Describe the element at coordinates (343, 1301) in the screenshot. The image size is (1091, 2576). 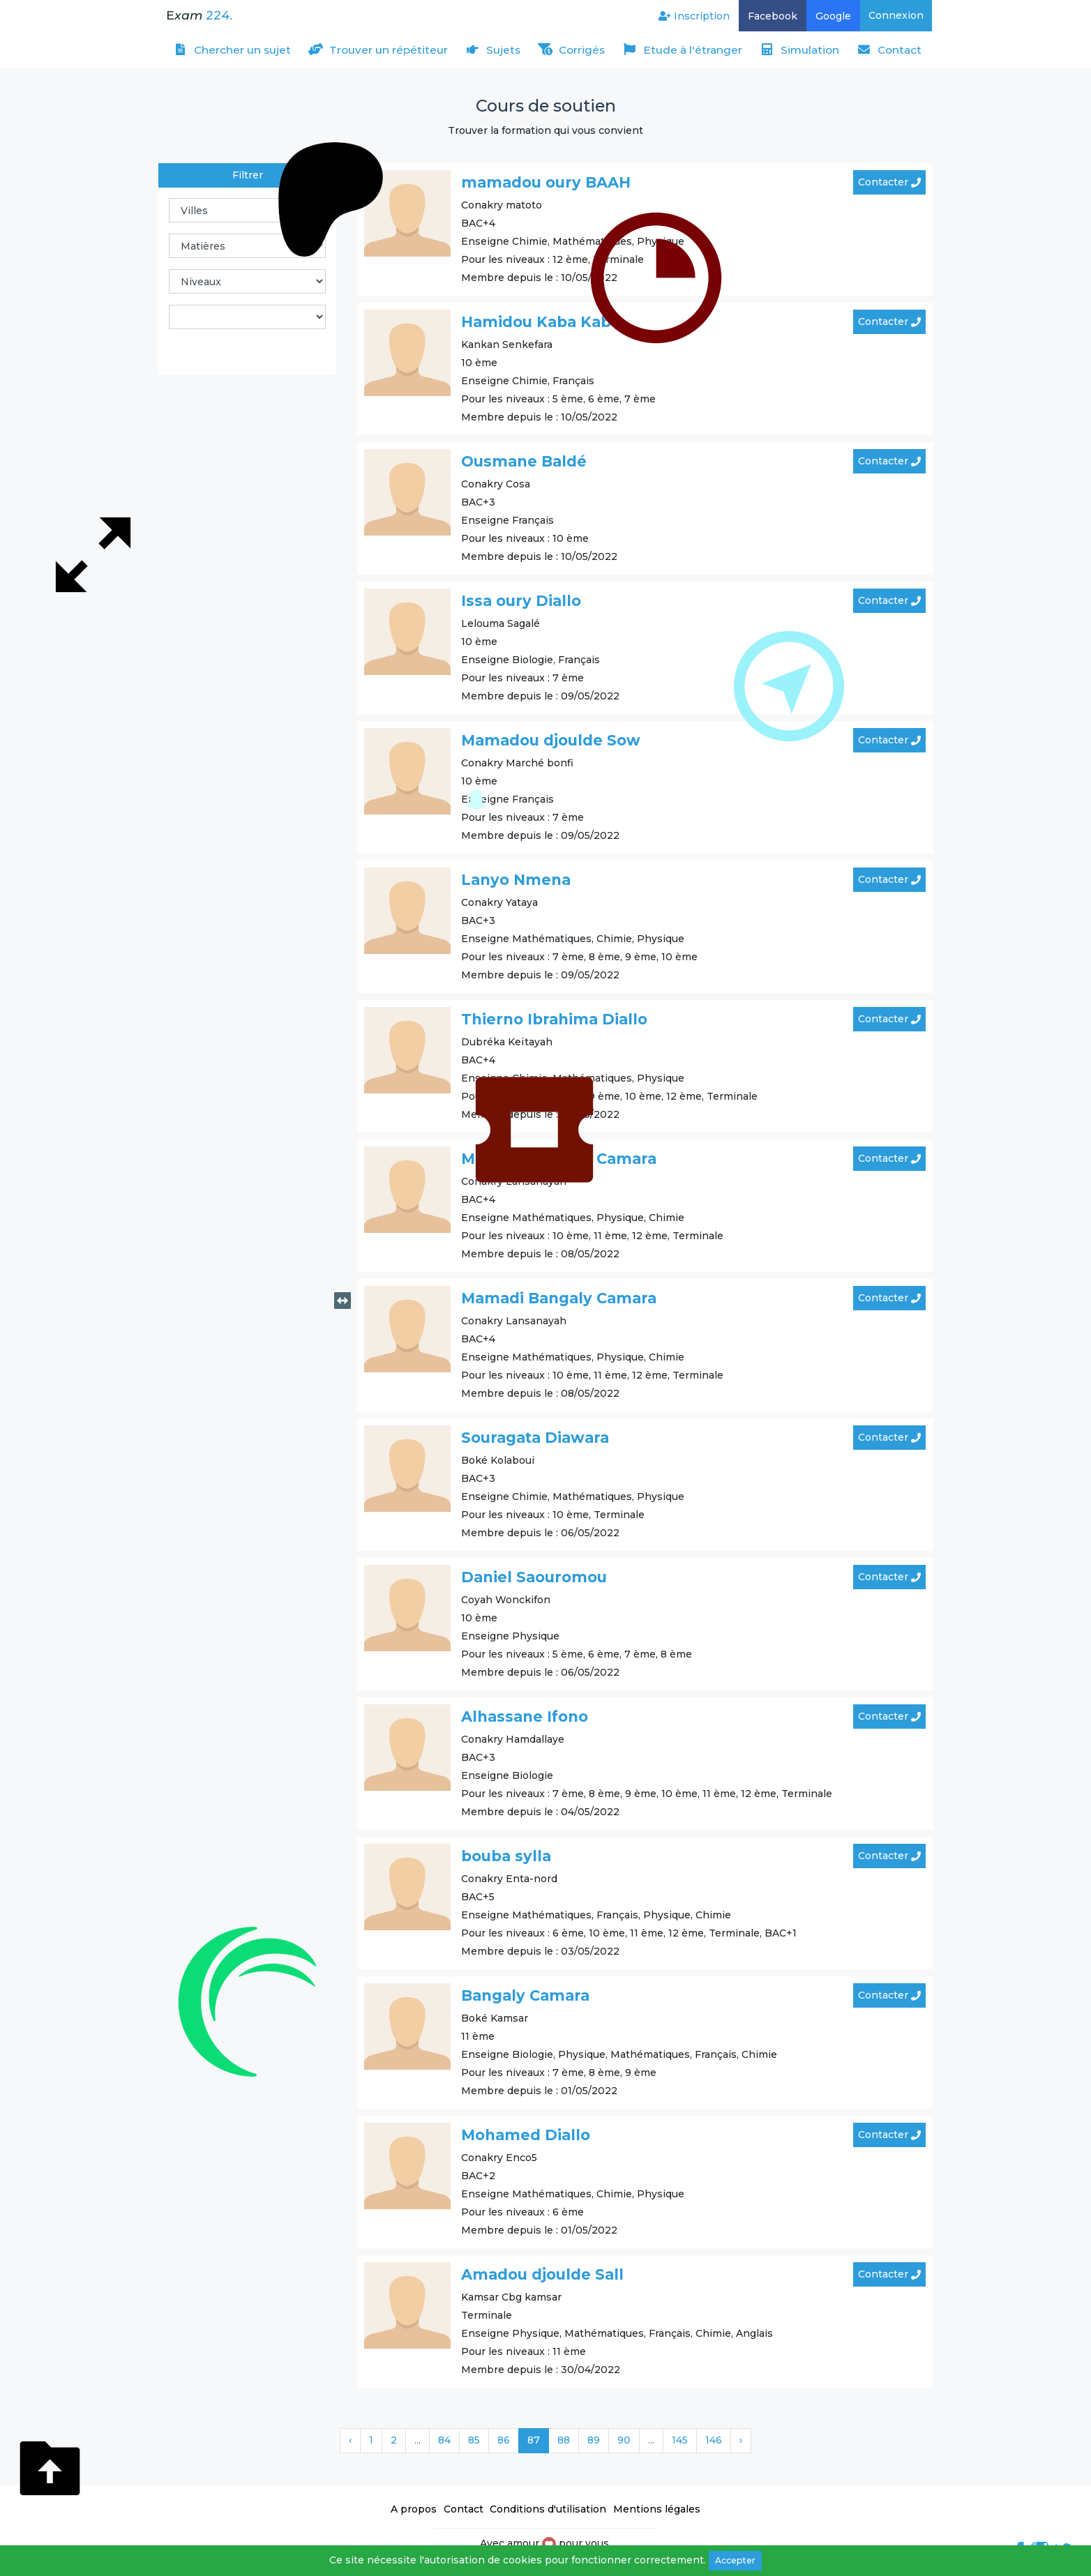
I see `flip image horizontally` at that location.